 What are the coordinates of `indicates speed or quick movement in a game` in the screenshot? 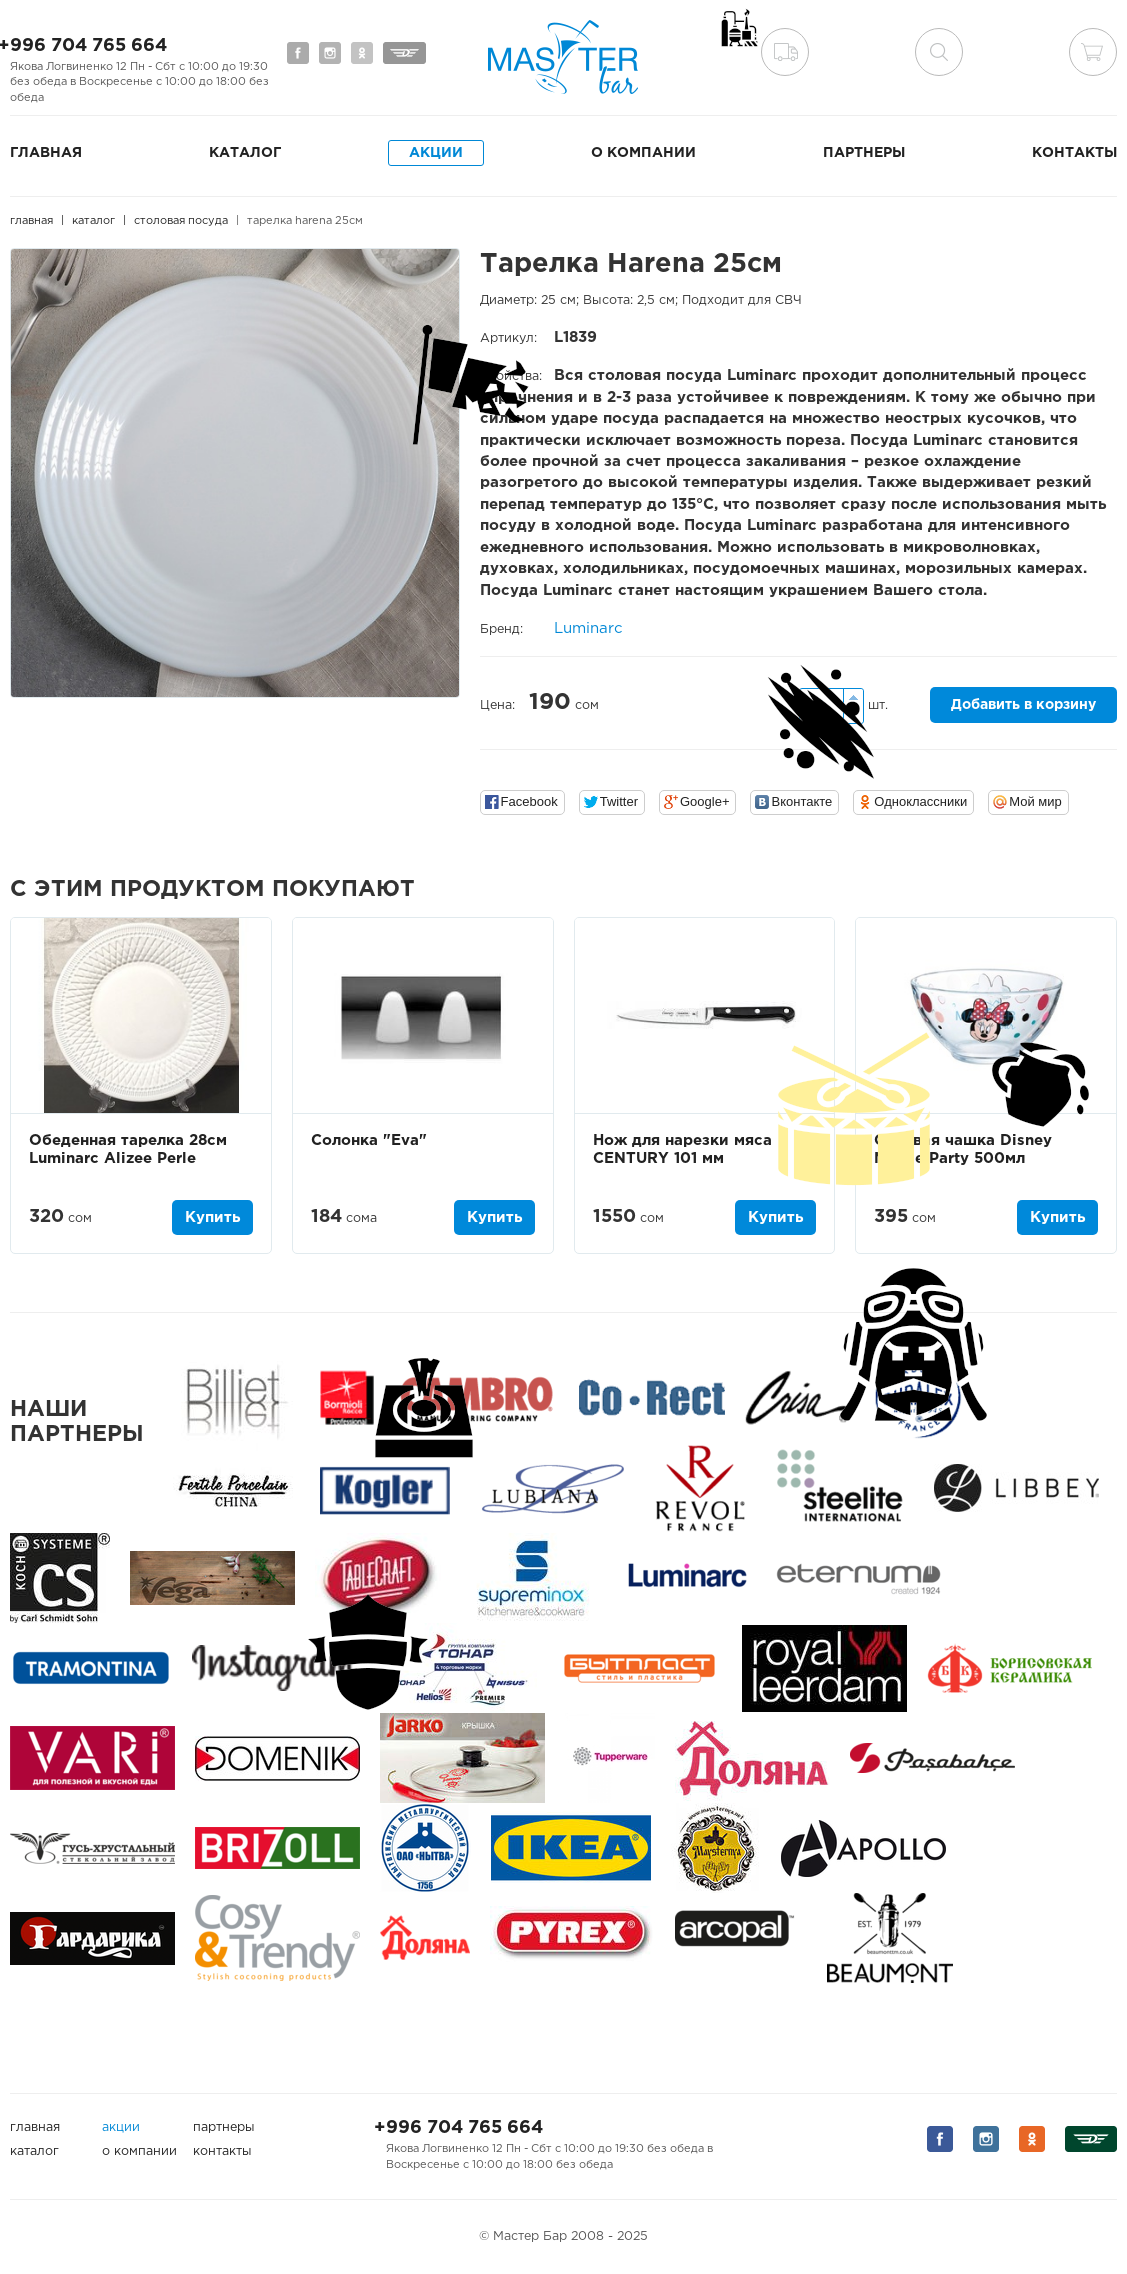 It's located at (824, 721).